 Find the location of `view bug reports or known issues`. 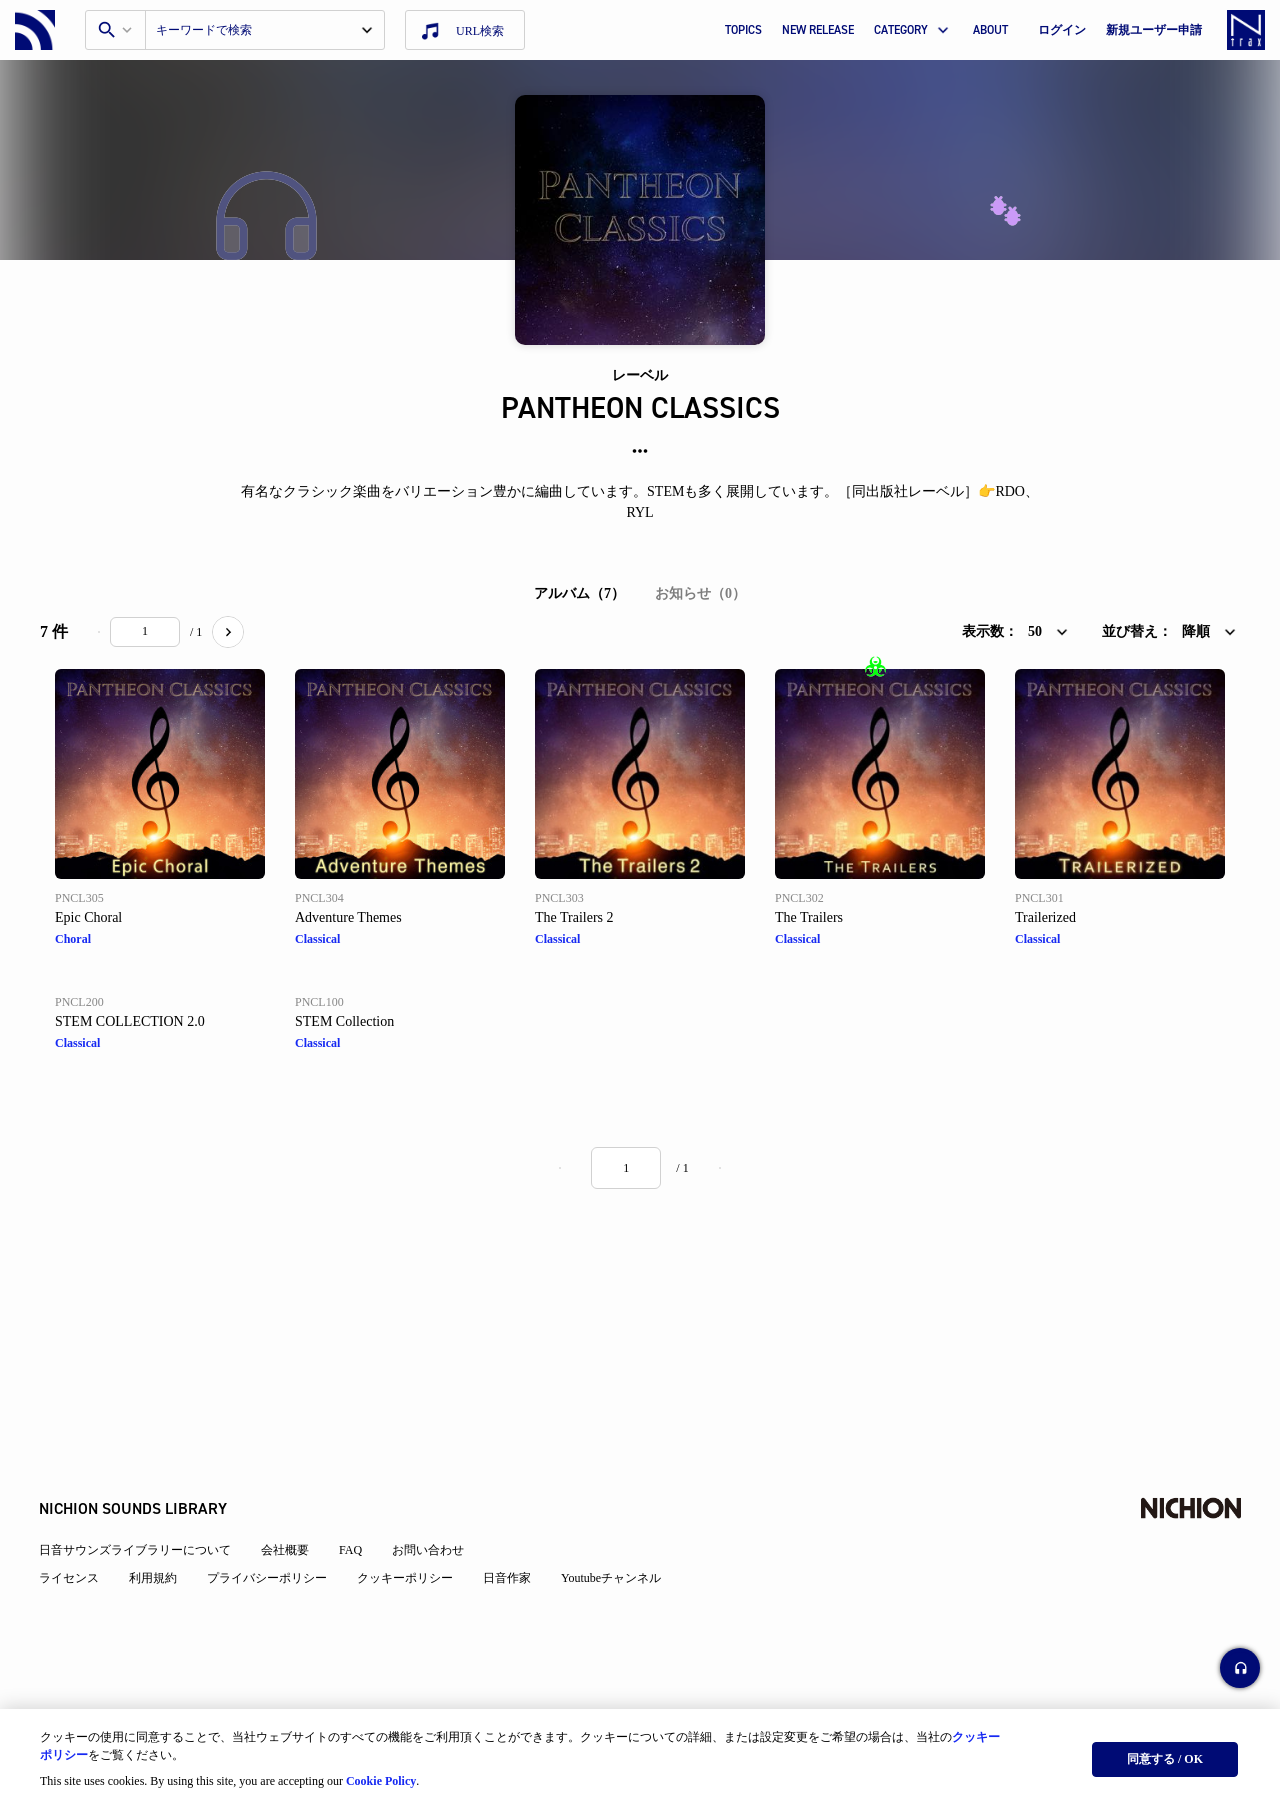

view bug reports or known issues is located at coordinates (1005, 211).